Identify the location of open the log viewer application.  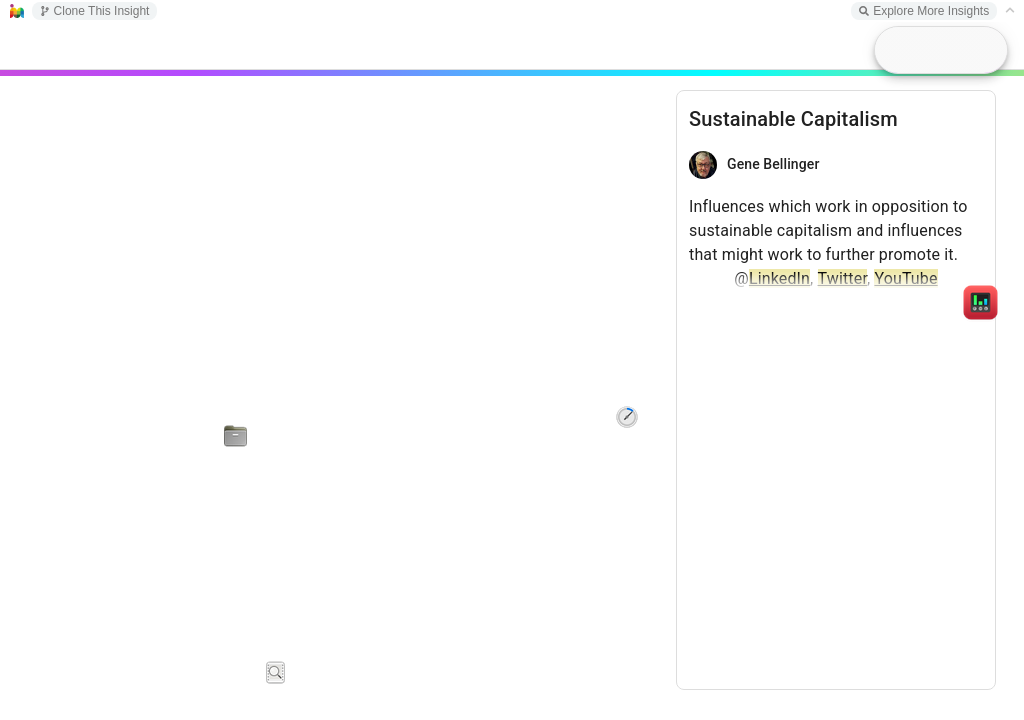
(275, 672).